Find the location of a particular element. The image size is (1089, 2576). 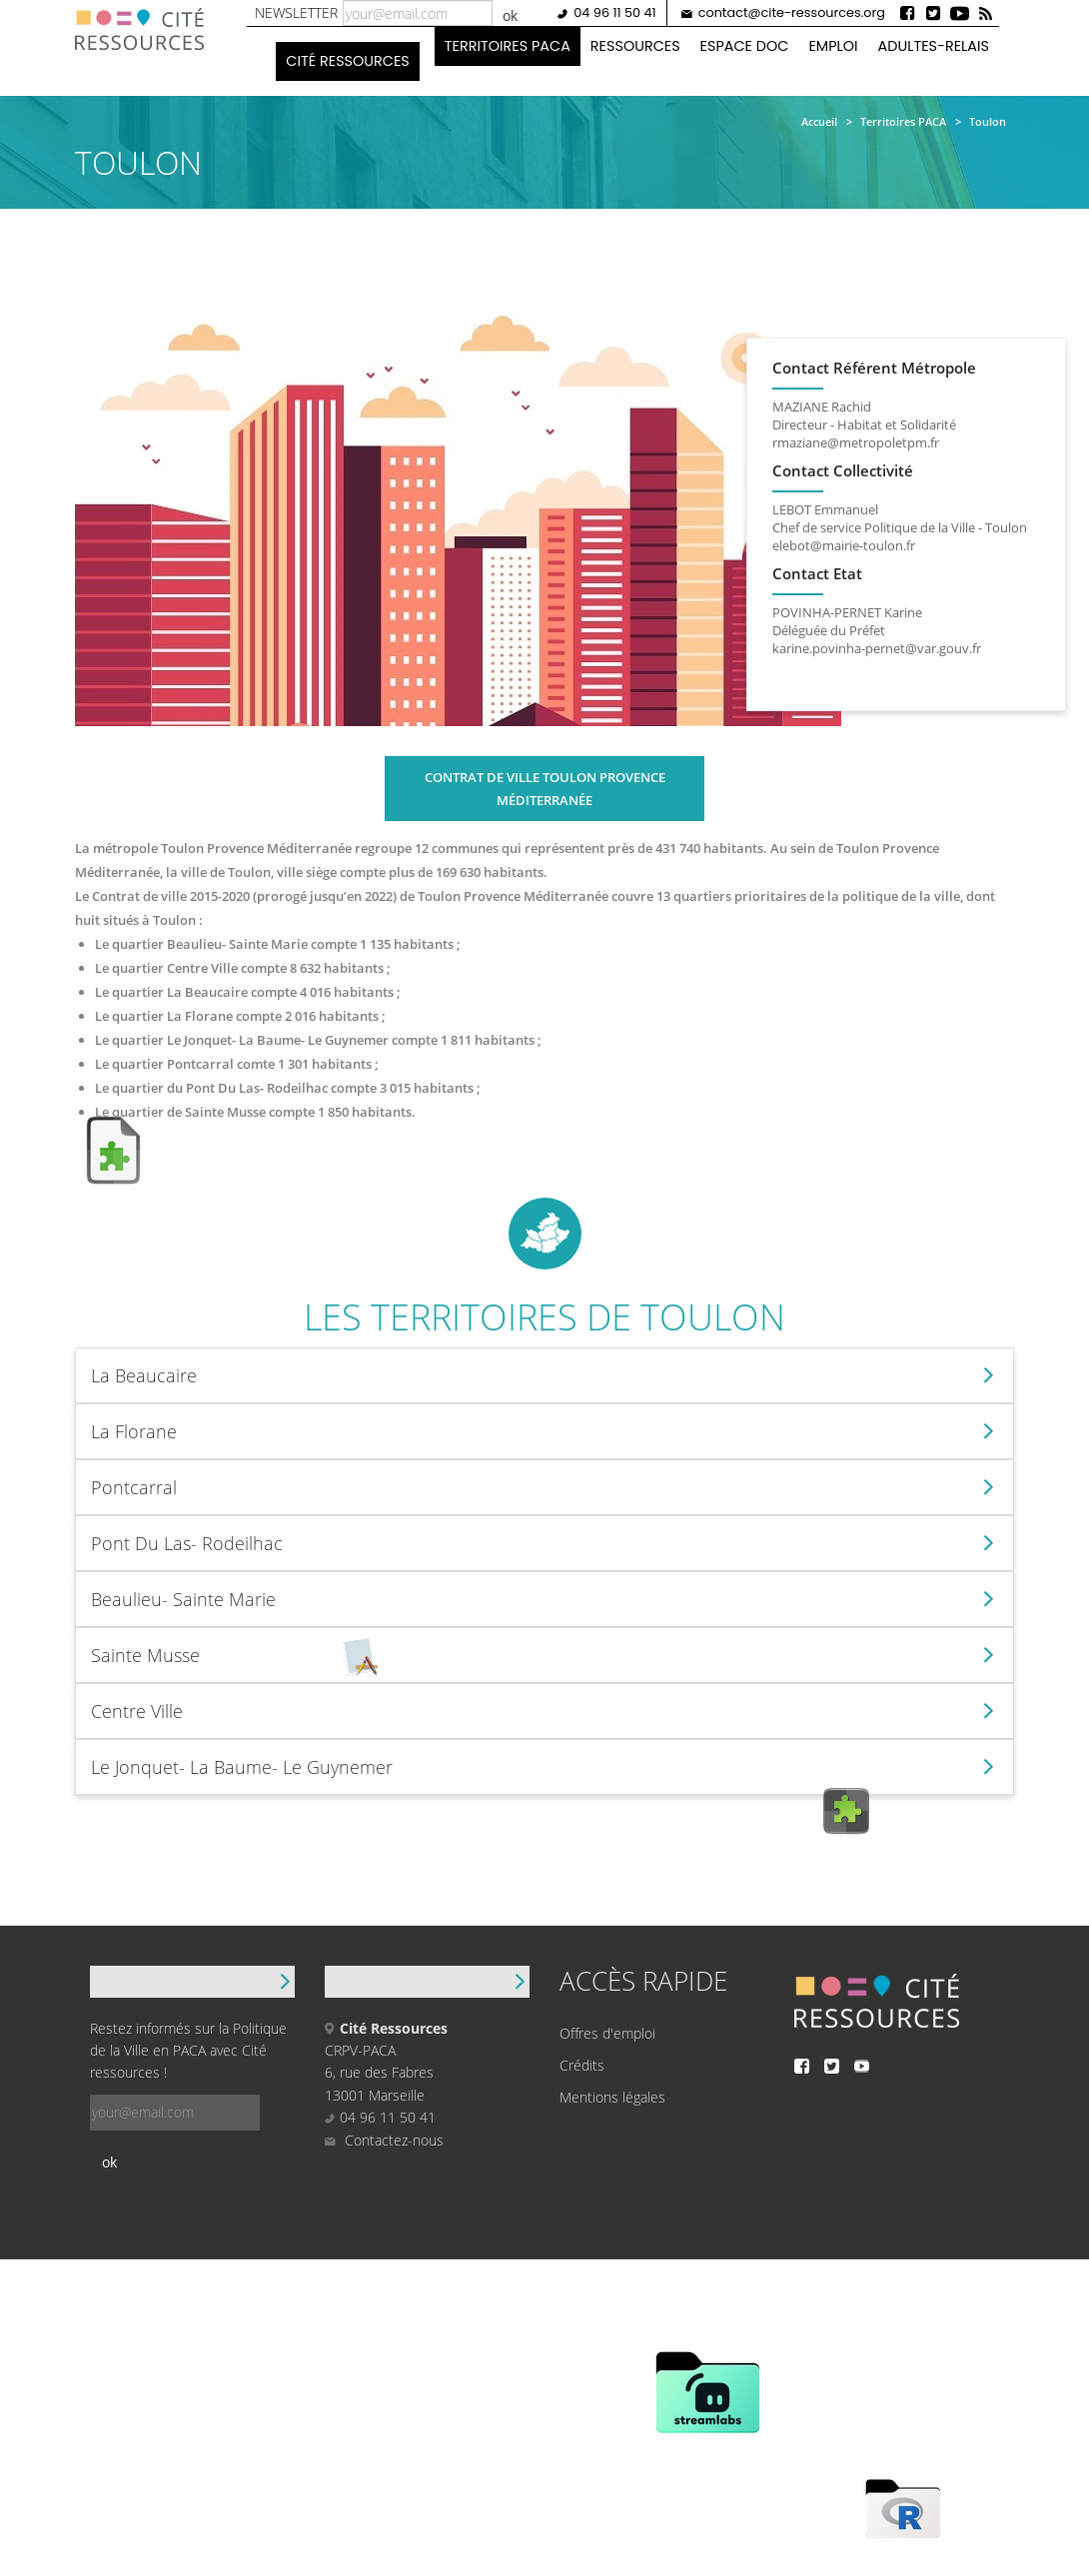

generic application icon for unidentified apps is located at coordinates (359, 1656).